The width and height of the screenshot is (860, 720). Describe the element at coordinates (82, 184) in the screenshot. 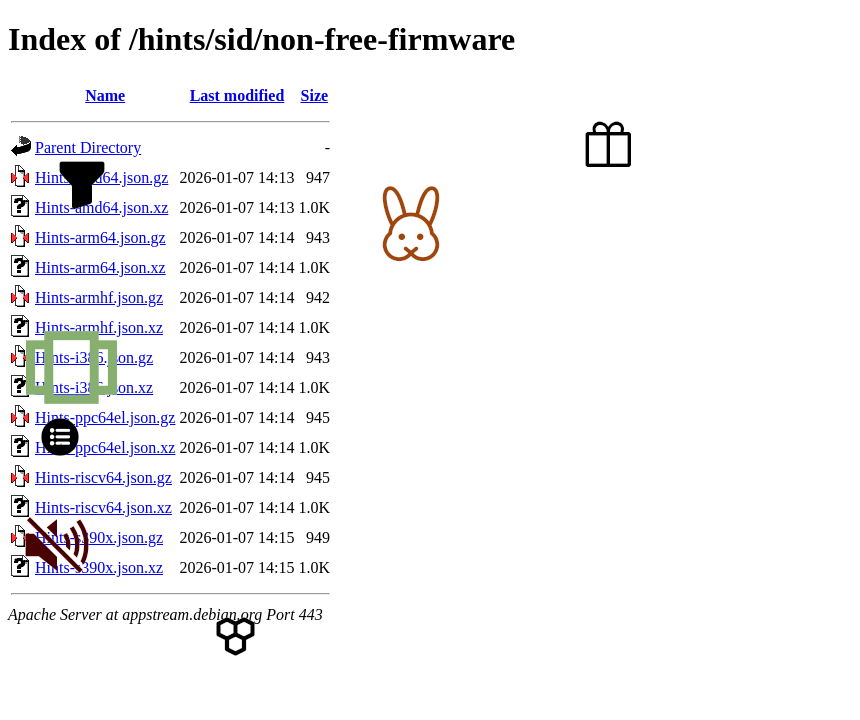

I see `filter or sort content` at that location.